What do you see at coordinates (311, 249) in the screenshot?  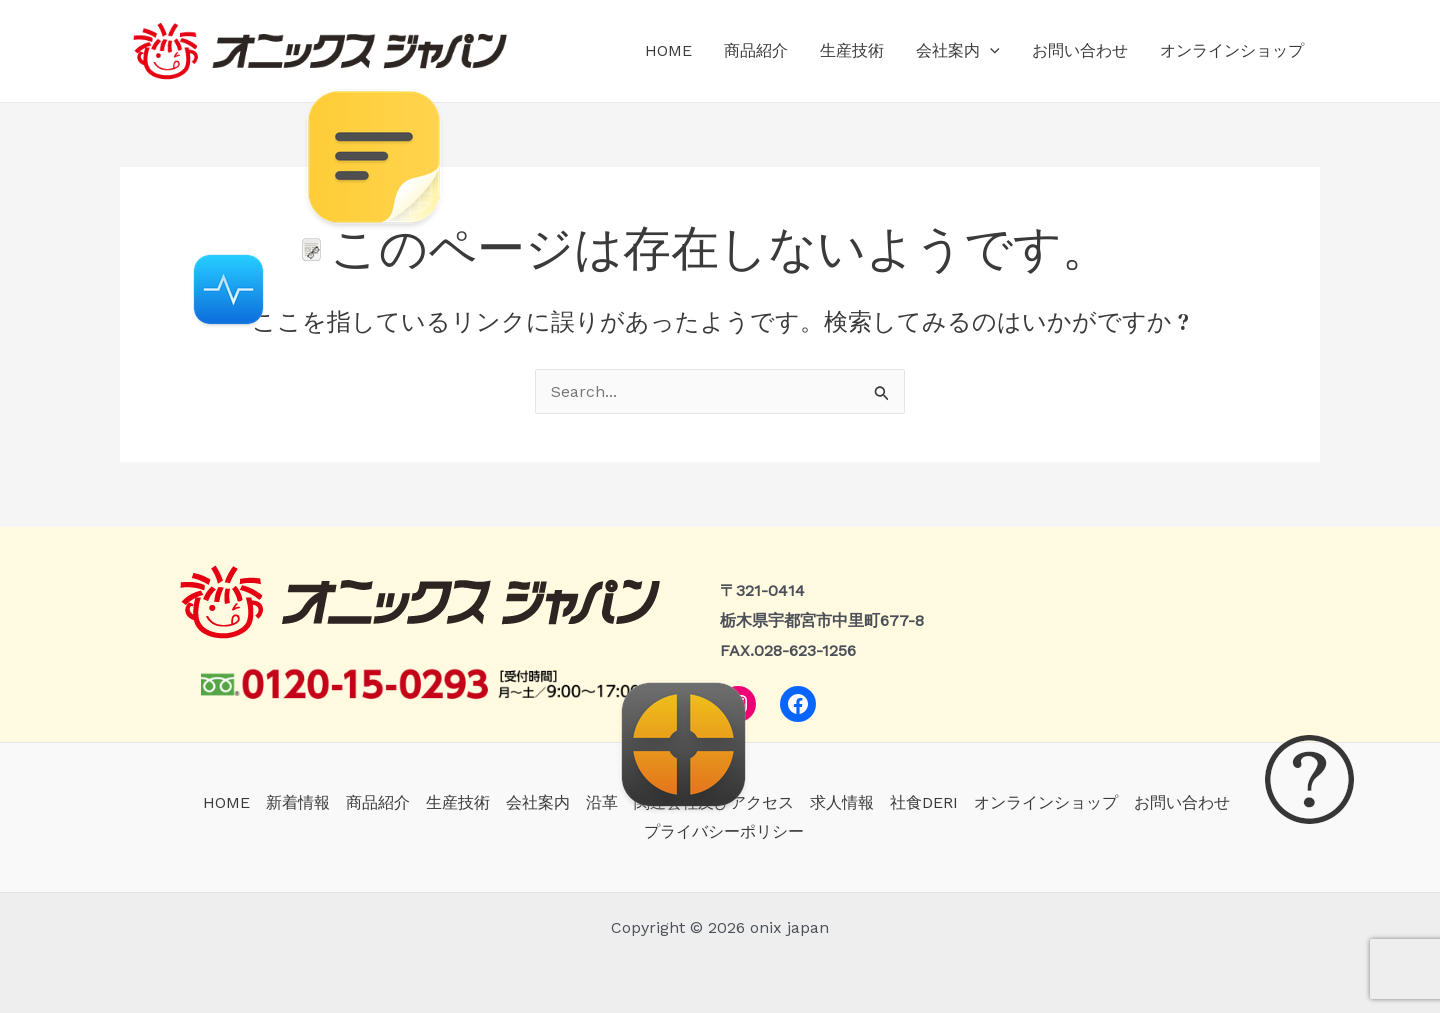 I see `open the documents app` at bounding box center [311, 249].